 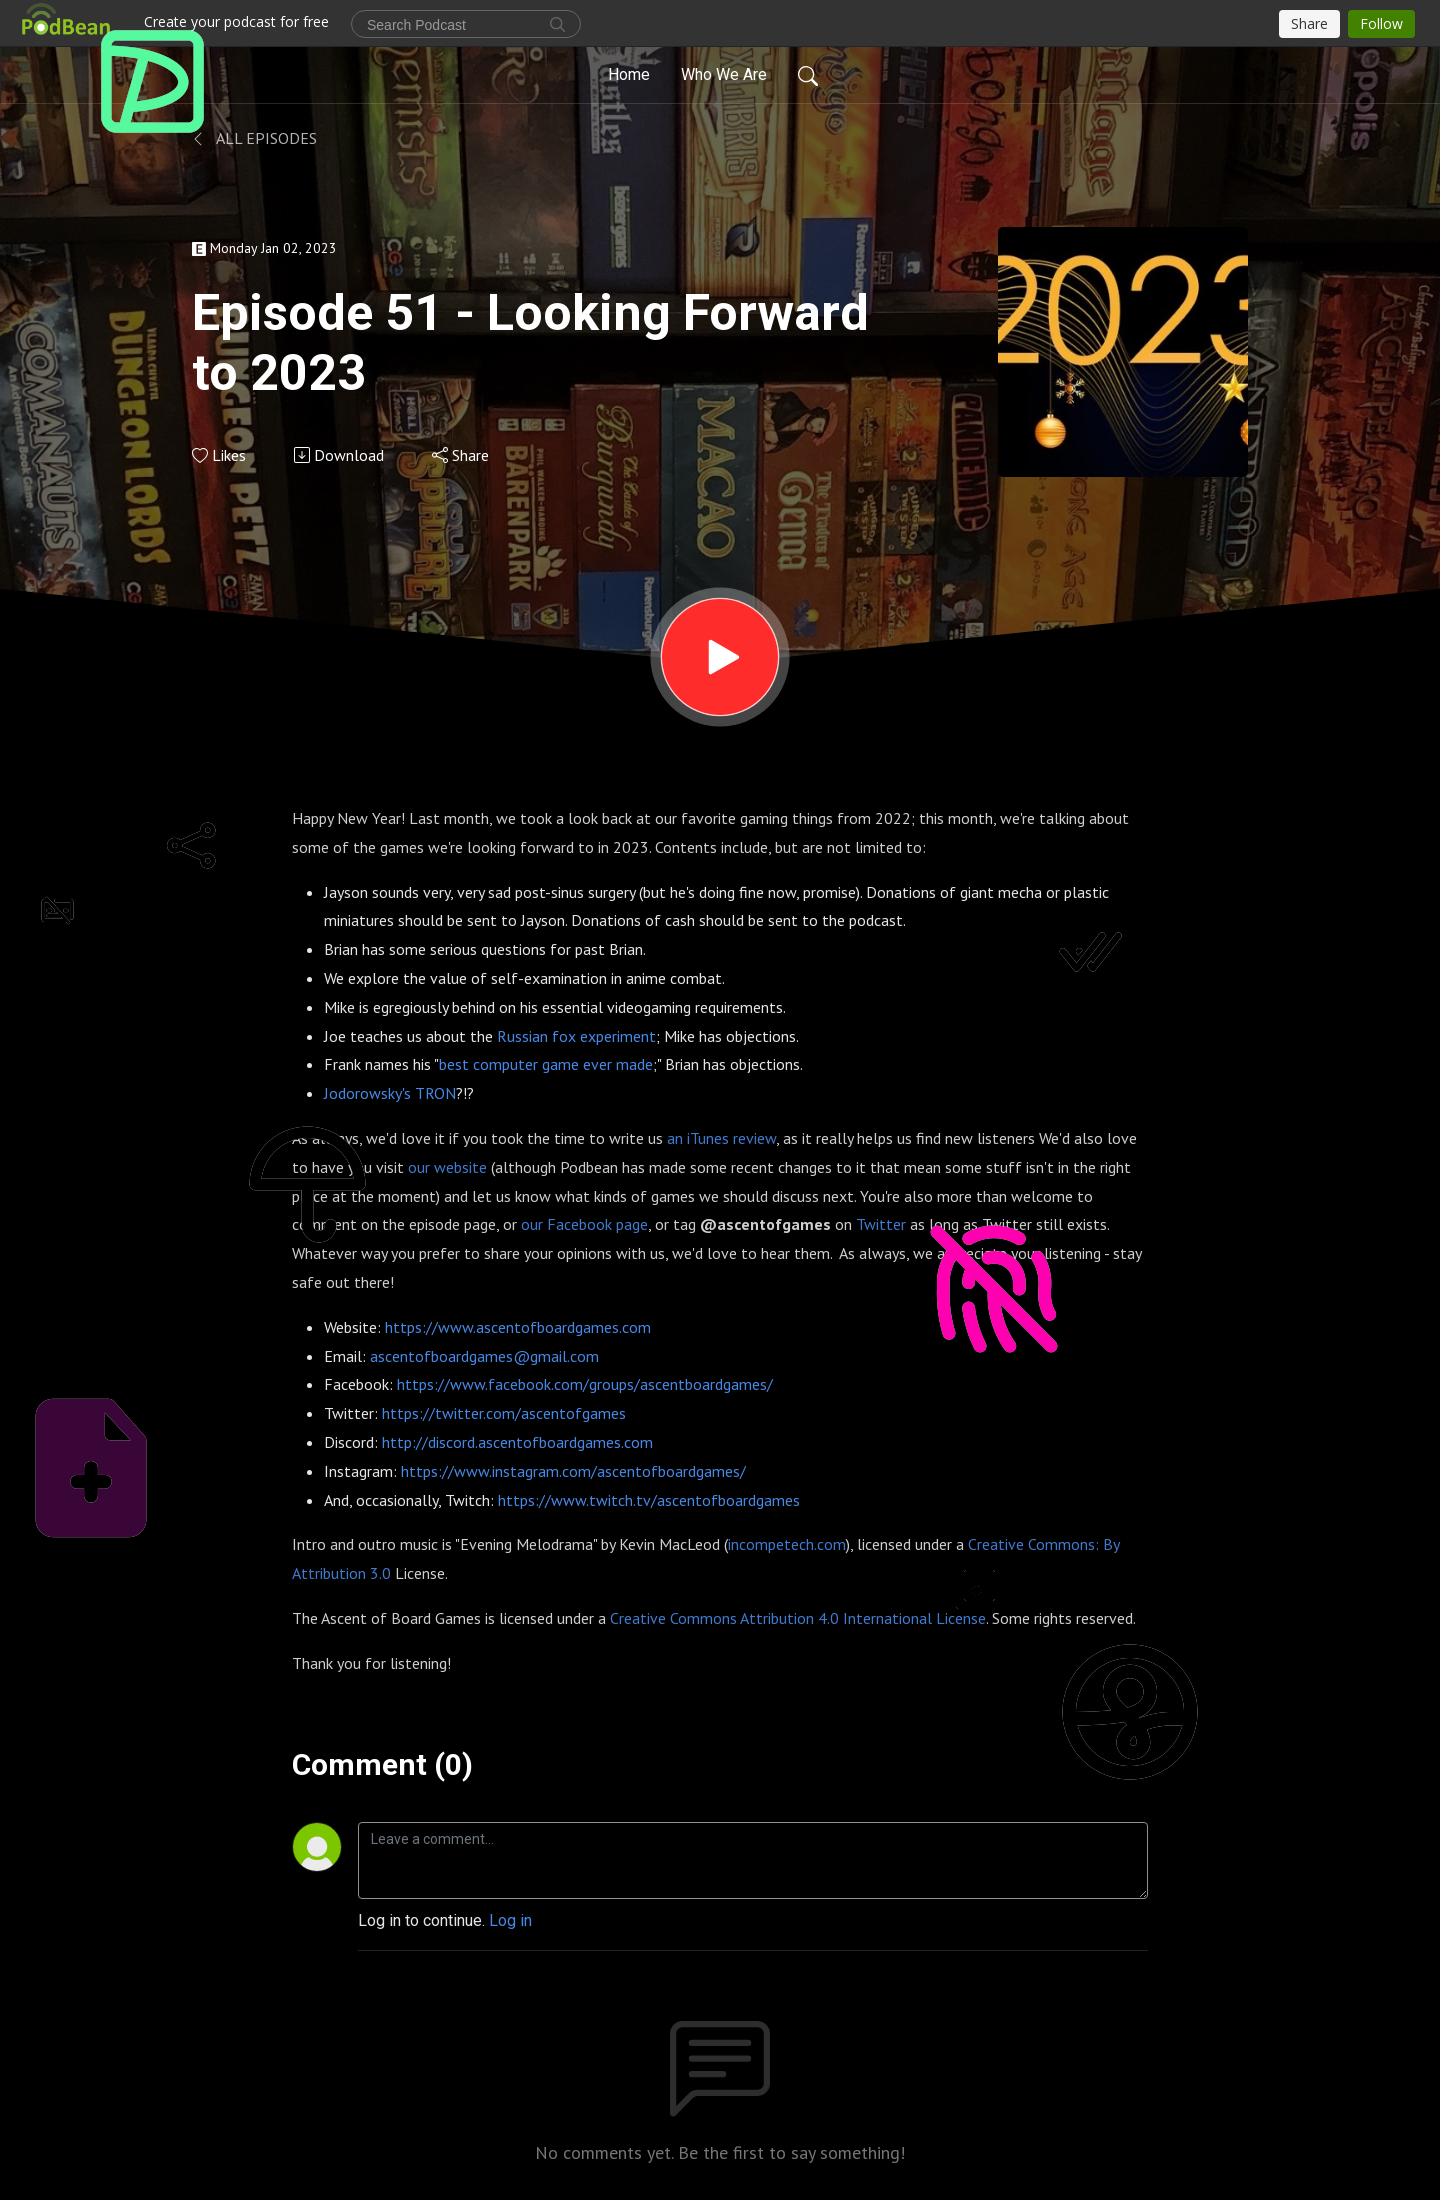 What do you see at coordinates (57, 910) in the screenshot?
I see `disable subtitles or closed captions` at bounding box center [57, 910].